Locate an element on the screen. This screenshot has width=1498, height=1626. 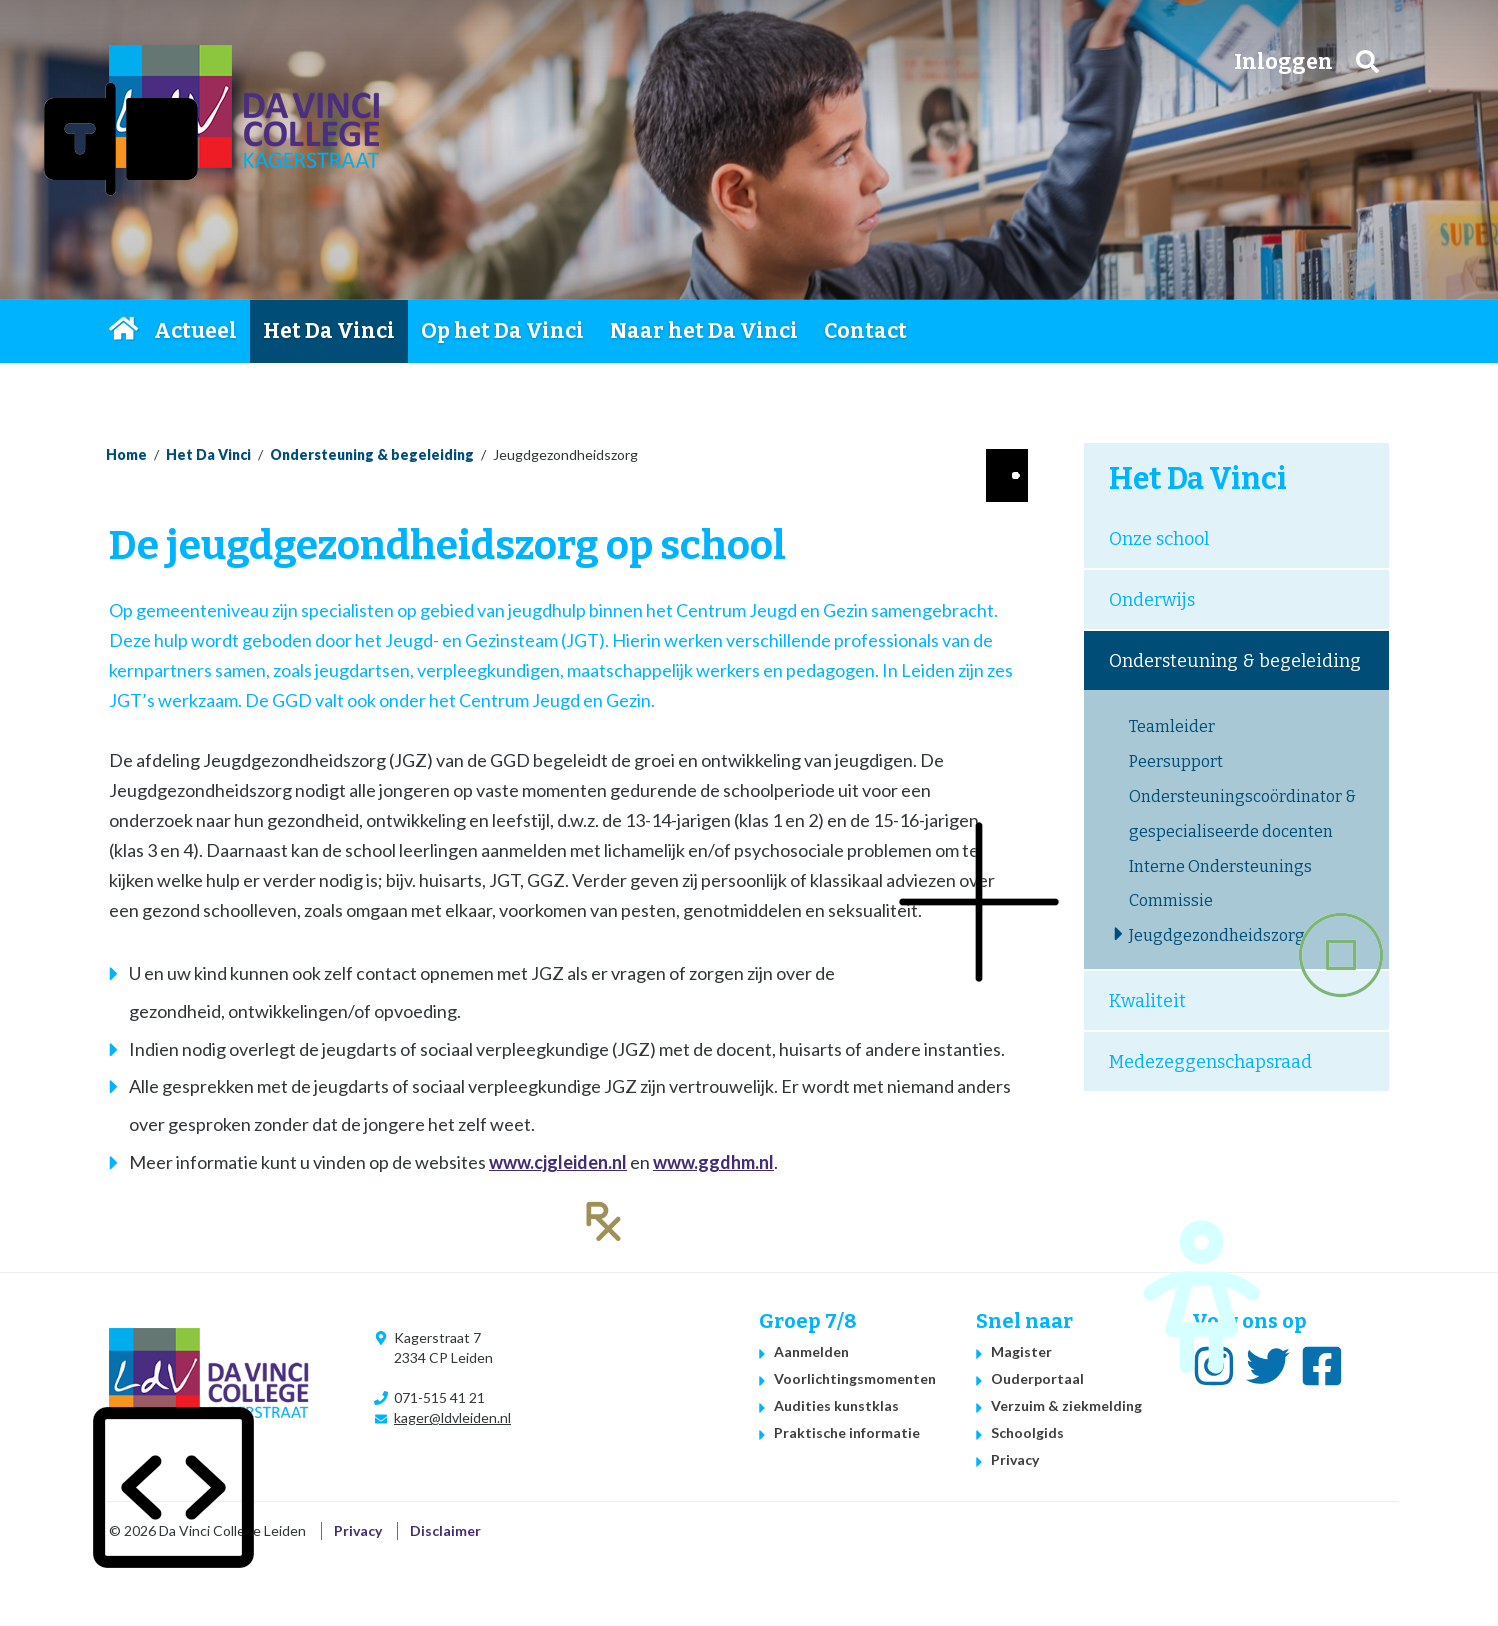
enter text in an input field is located at coordinates (121, 139).